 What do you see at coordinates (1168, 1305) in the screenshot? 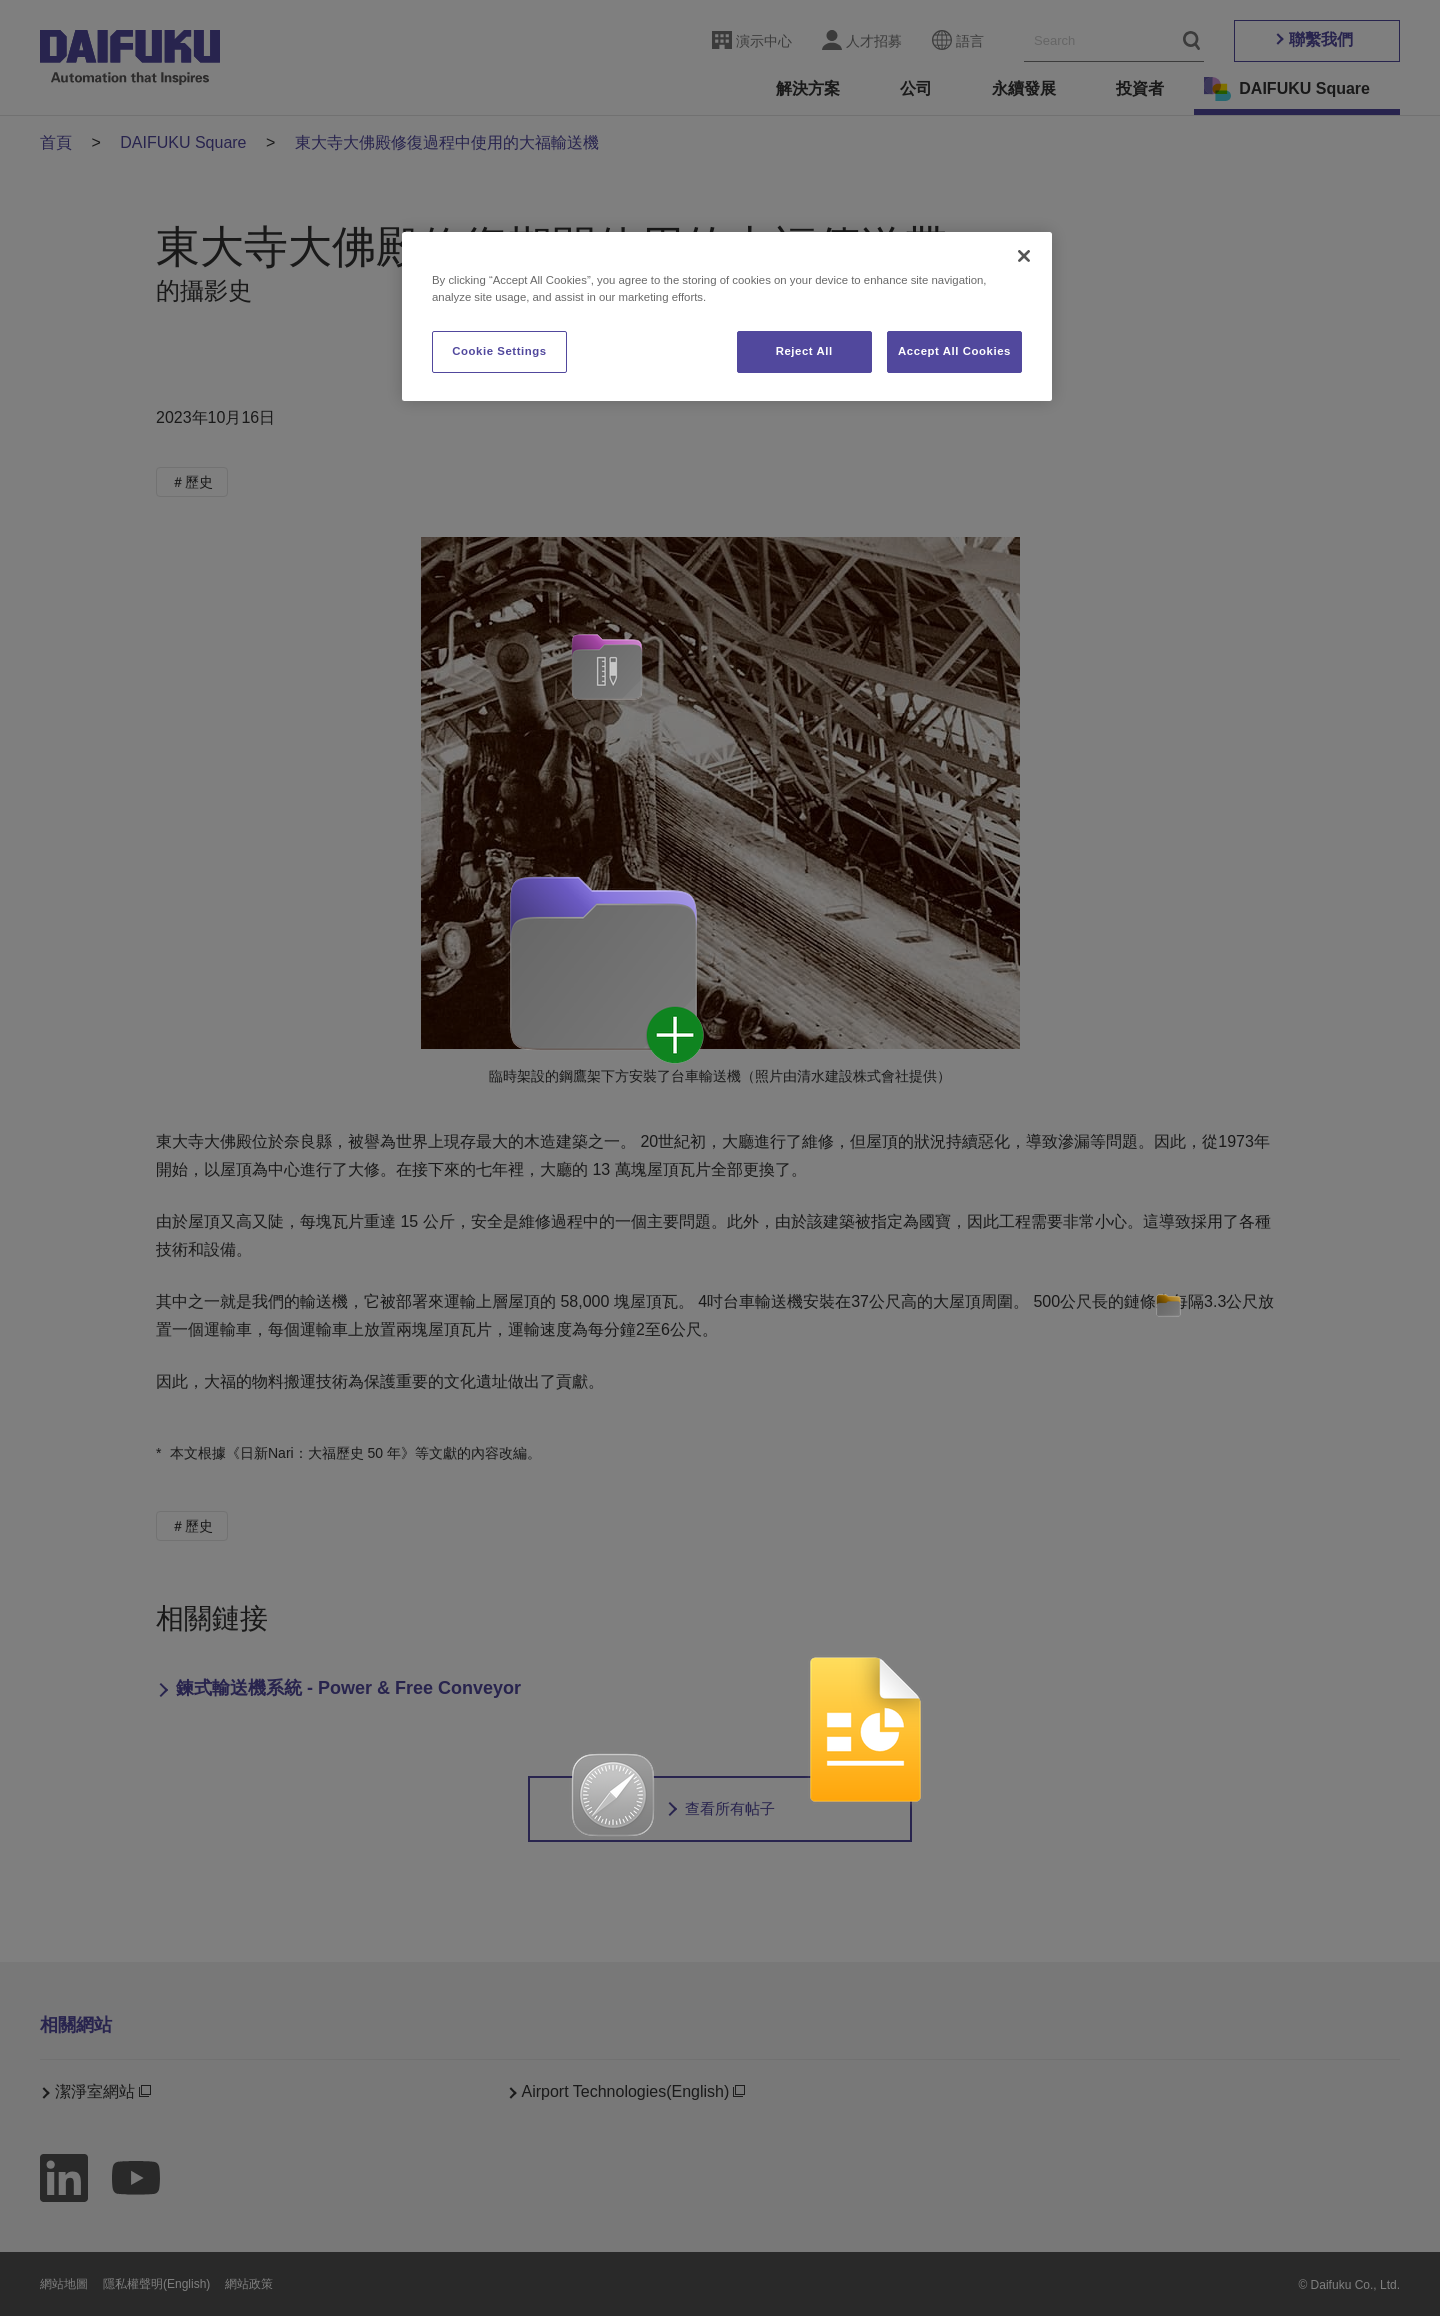
I see `view contents of an open folder` at bounding box center [1168, 1305].